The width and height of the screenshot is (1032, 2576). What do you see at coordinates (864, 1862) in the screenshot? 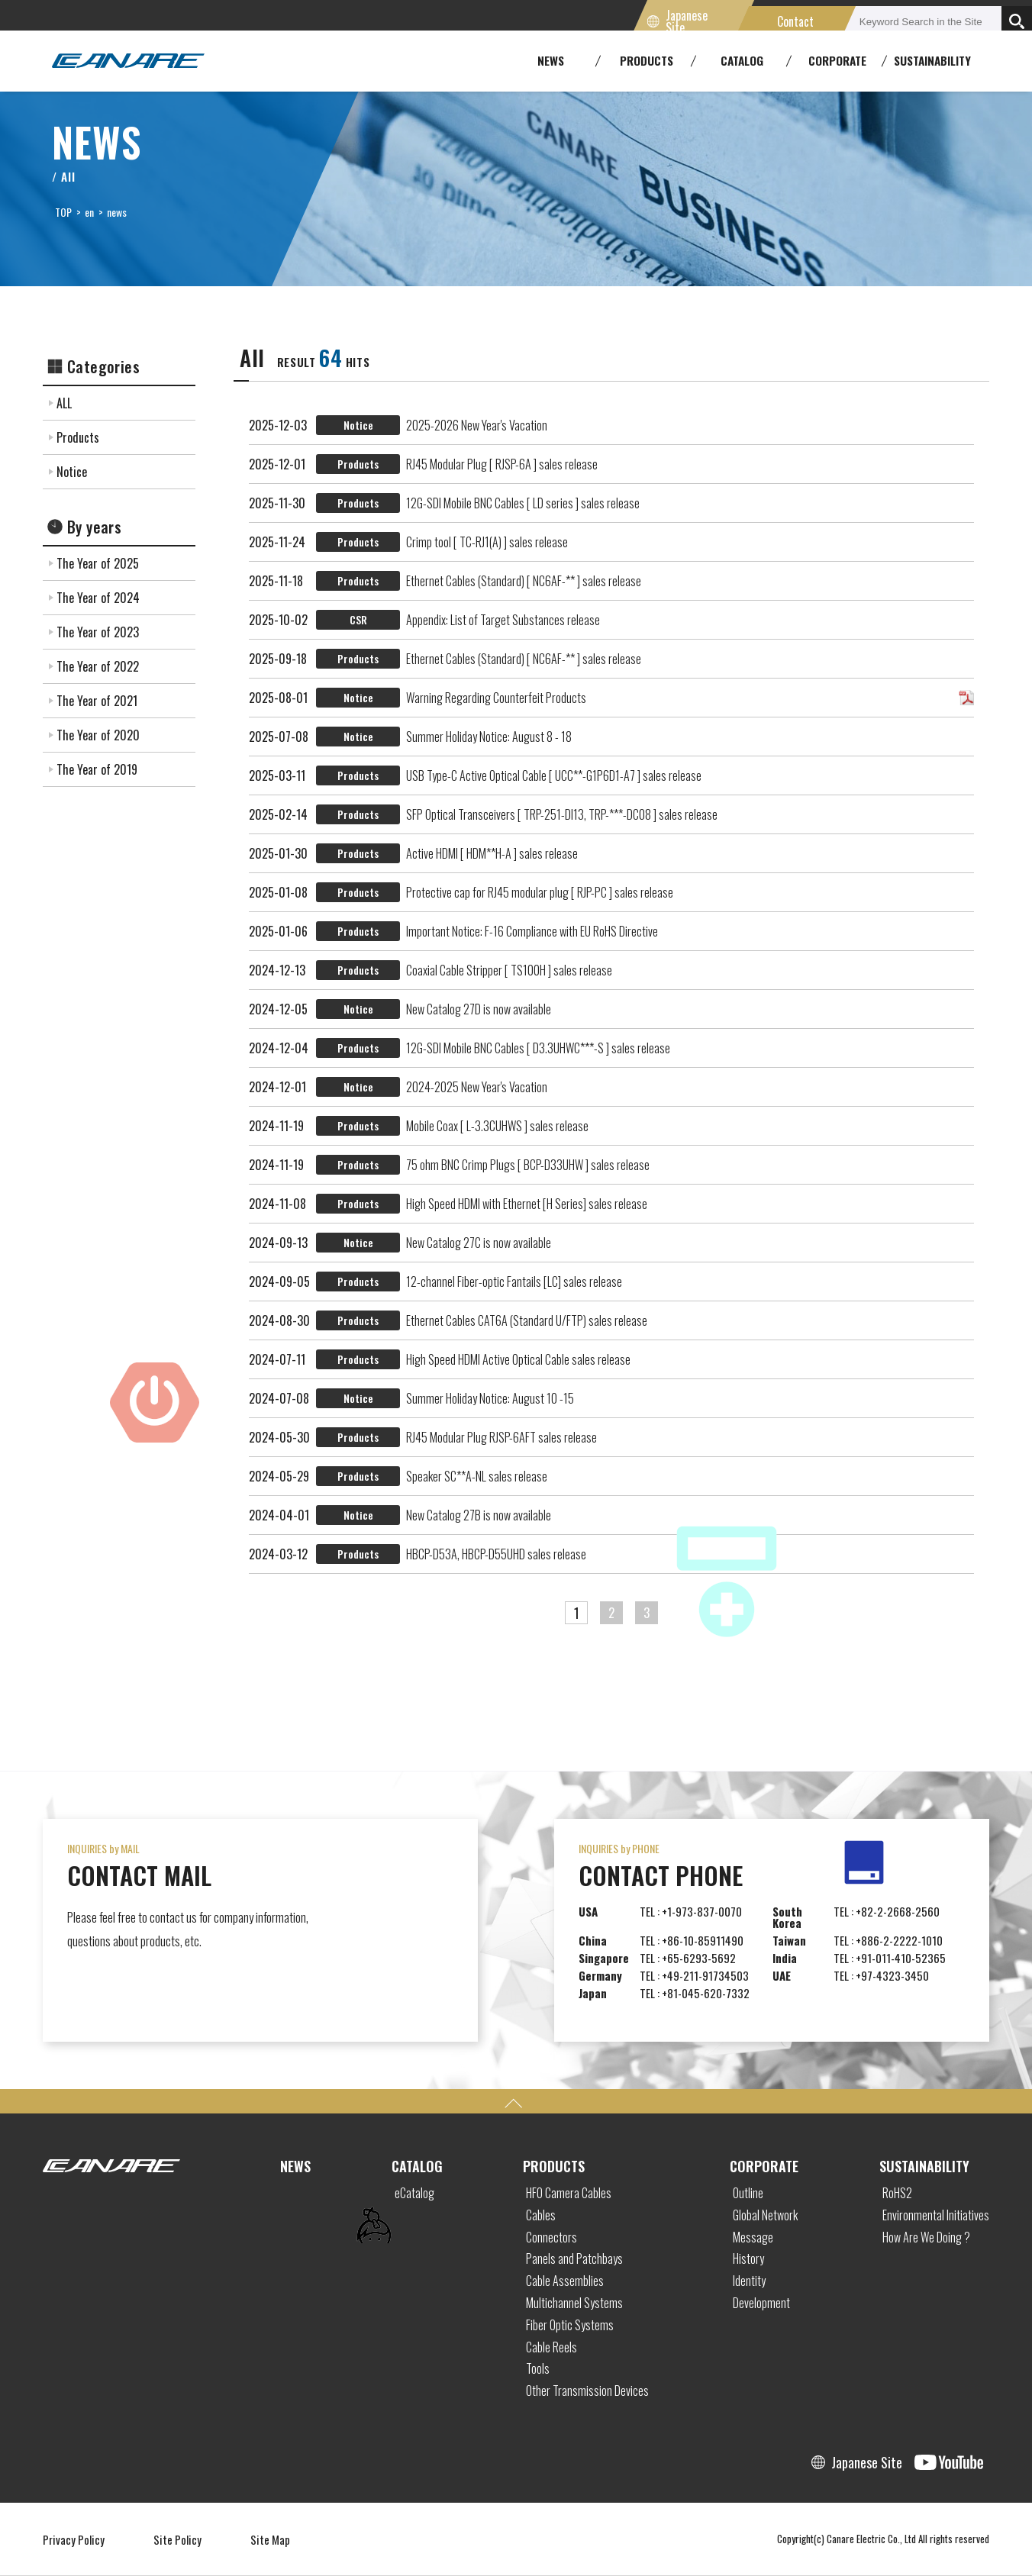
I see `access storage or hard drive settings` at bounding box center [864, 1862].